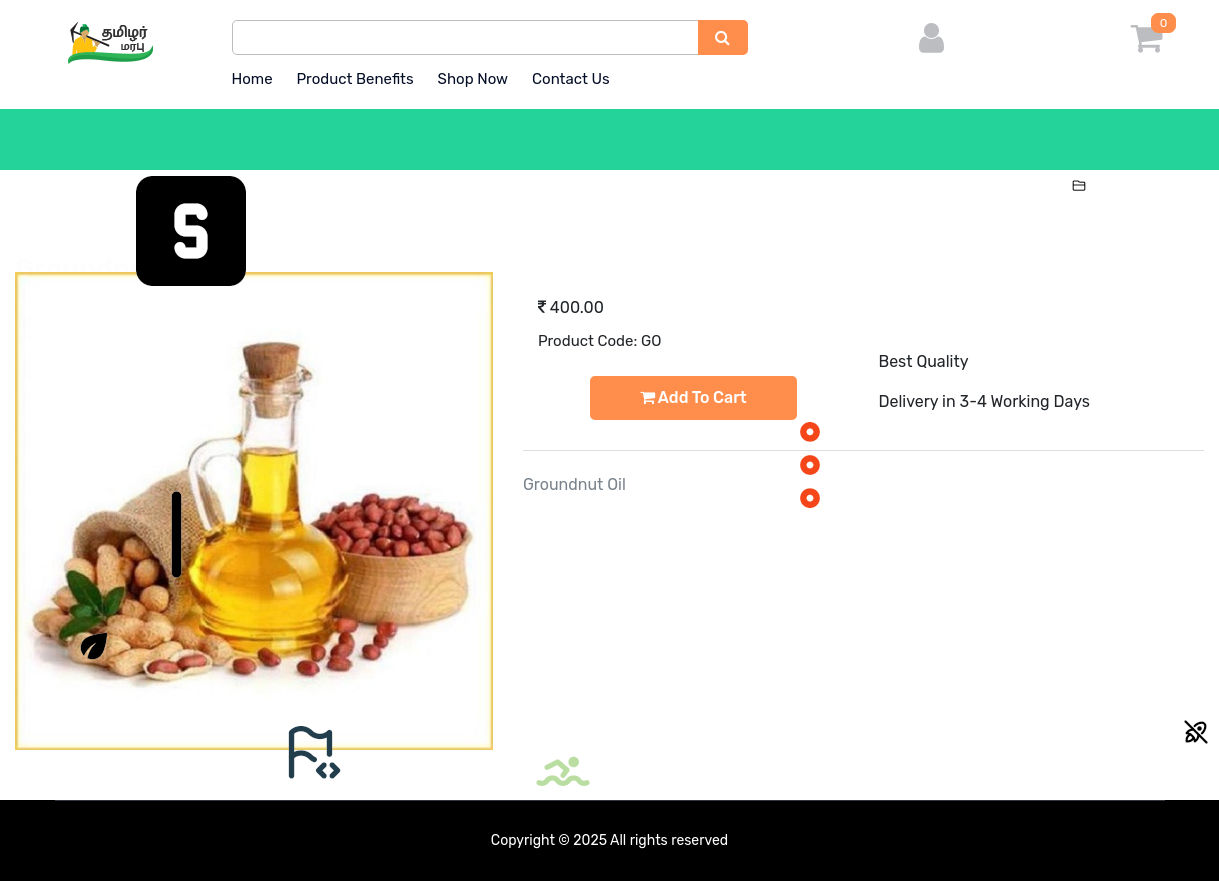  I want to click on access feature flags or code toggles, so click(310, 751).